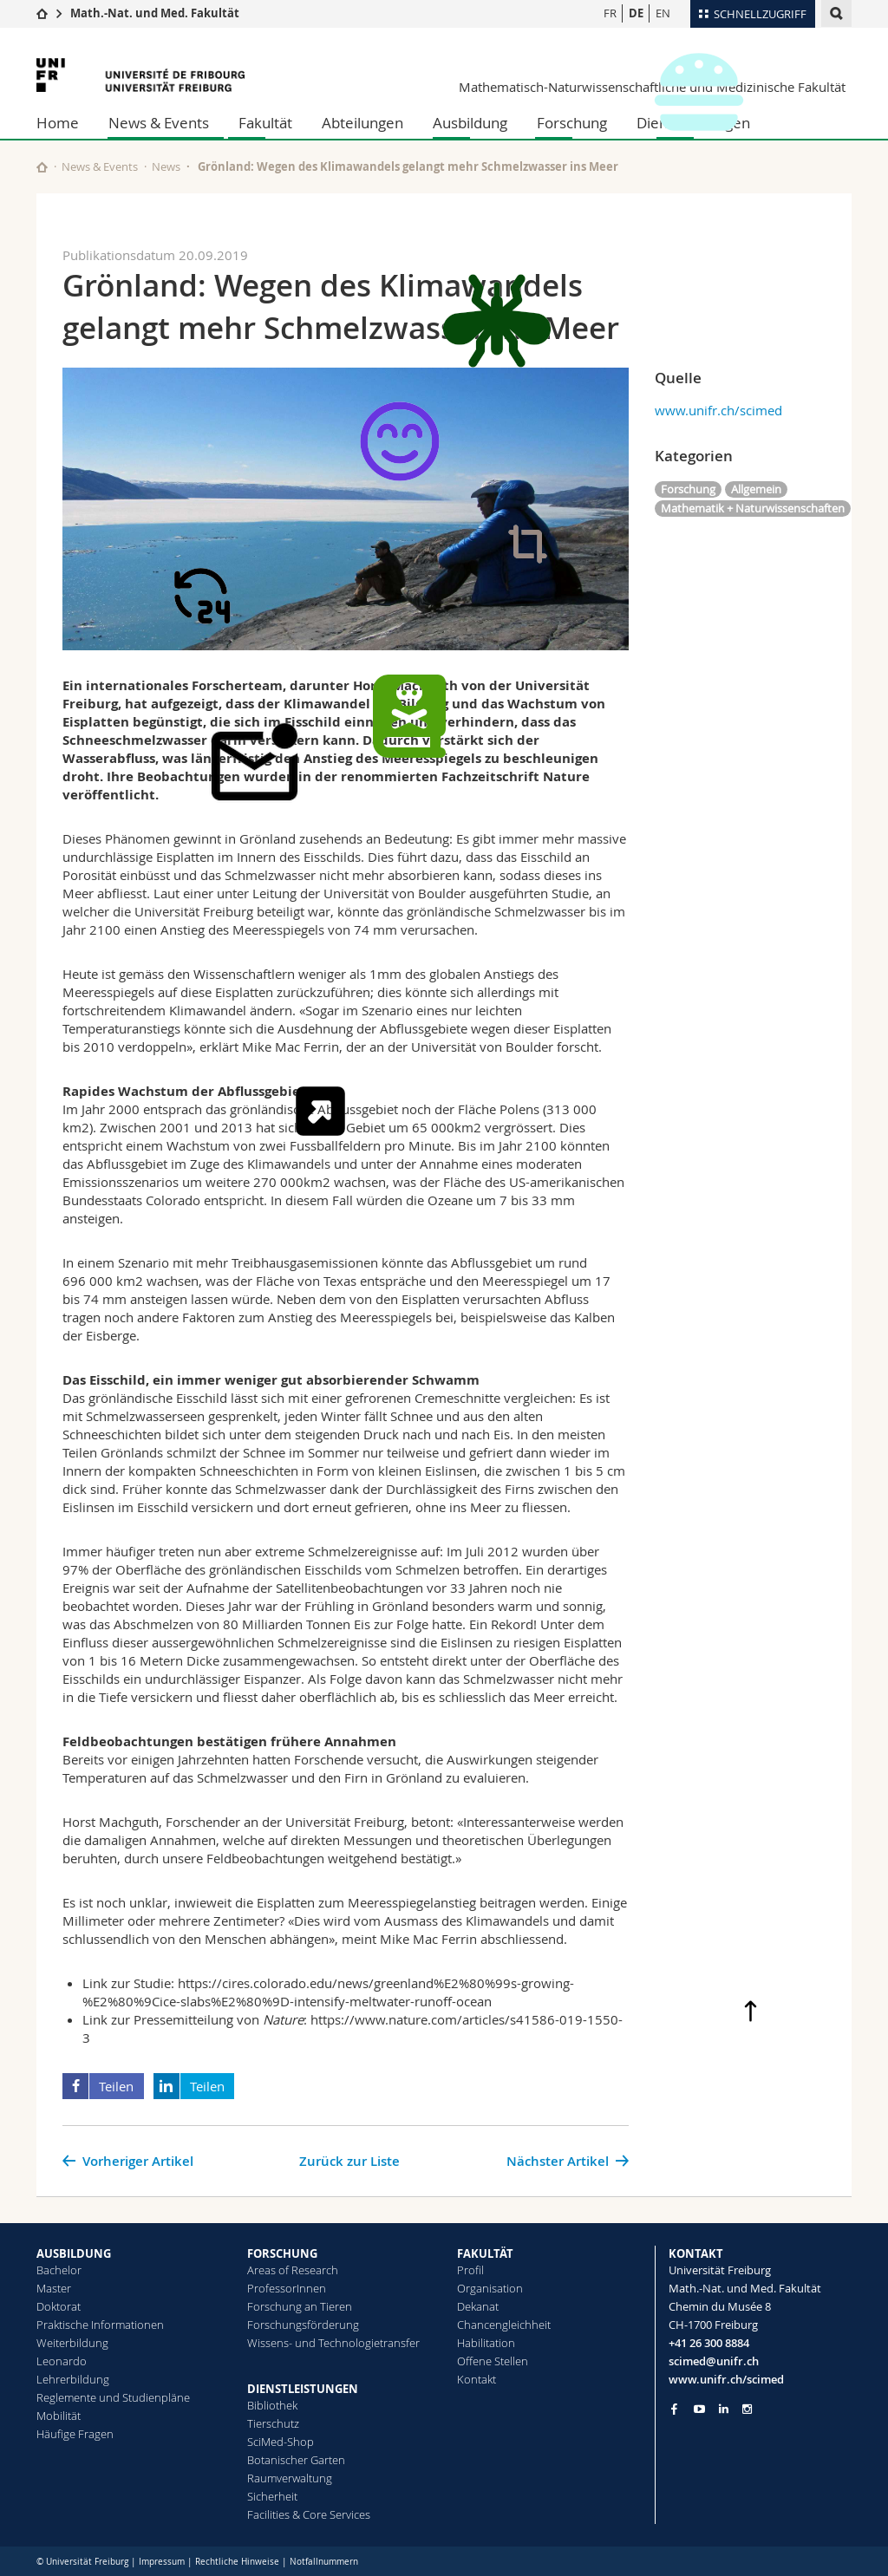 The image size is (888, 2576). What do you see at coordinates (750, 2011) in the screenshot?
I see `scroll to top of page` at bounding box center [750, 2011].